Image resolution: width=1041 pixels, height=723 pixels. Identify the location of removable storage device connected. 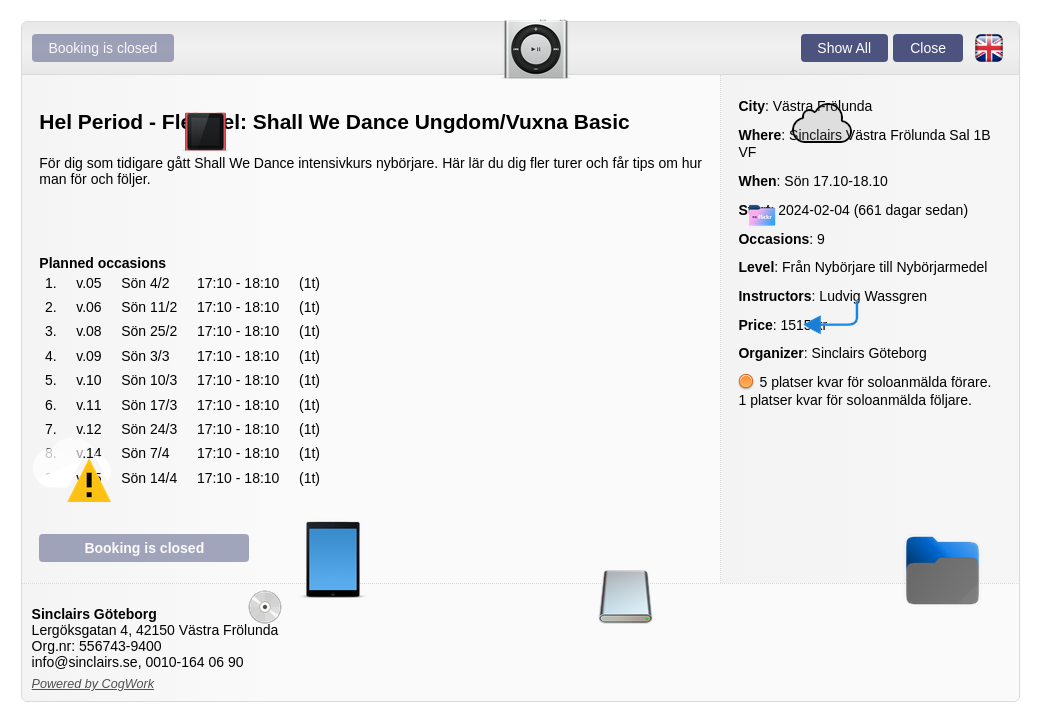
(625, 596).